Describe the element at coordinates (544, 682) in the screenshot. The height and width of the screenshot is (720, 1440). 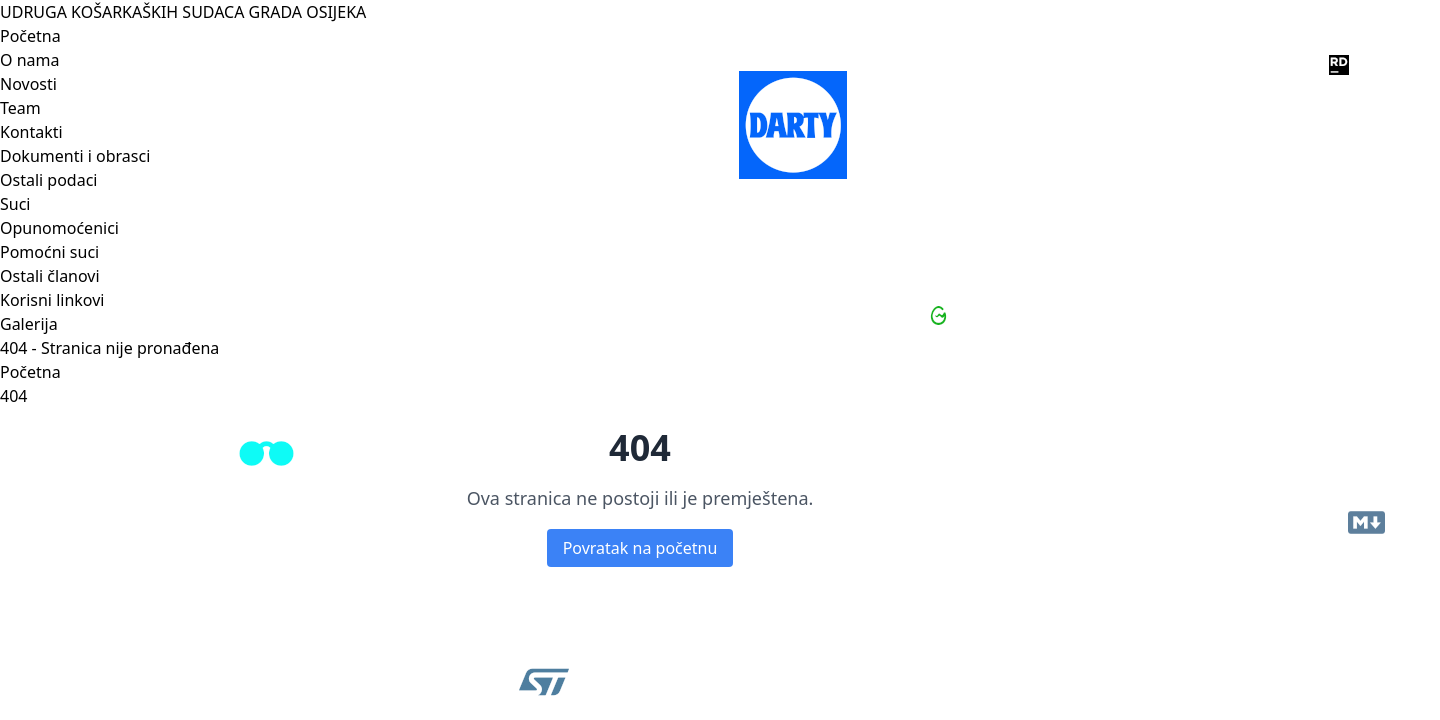
I see `STMicroelectronics company logo` at that location.